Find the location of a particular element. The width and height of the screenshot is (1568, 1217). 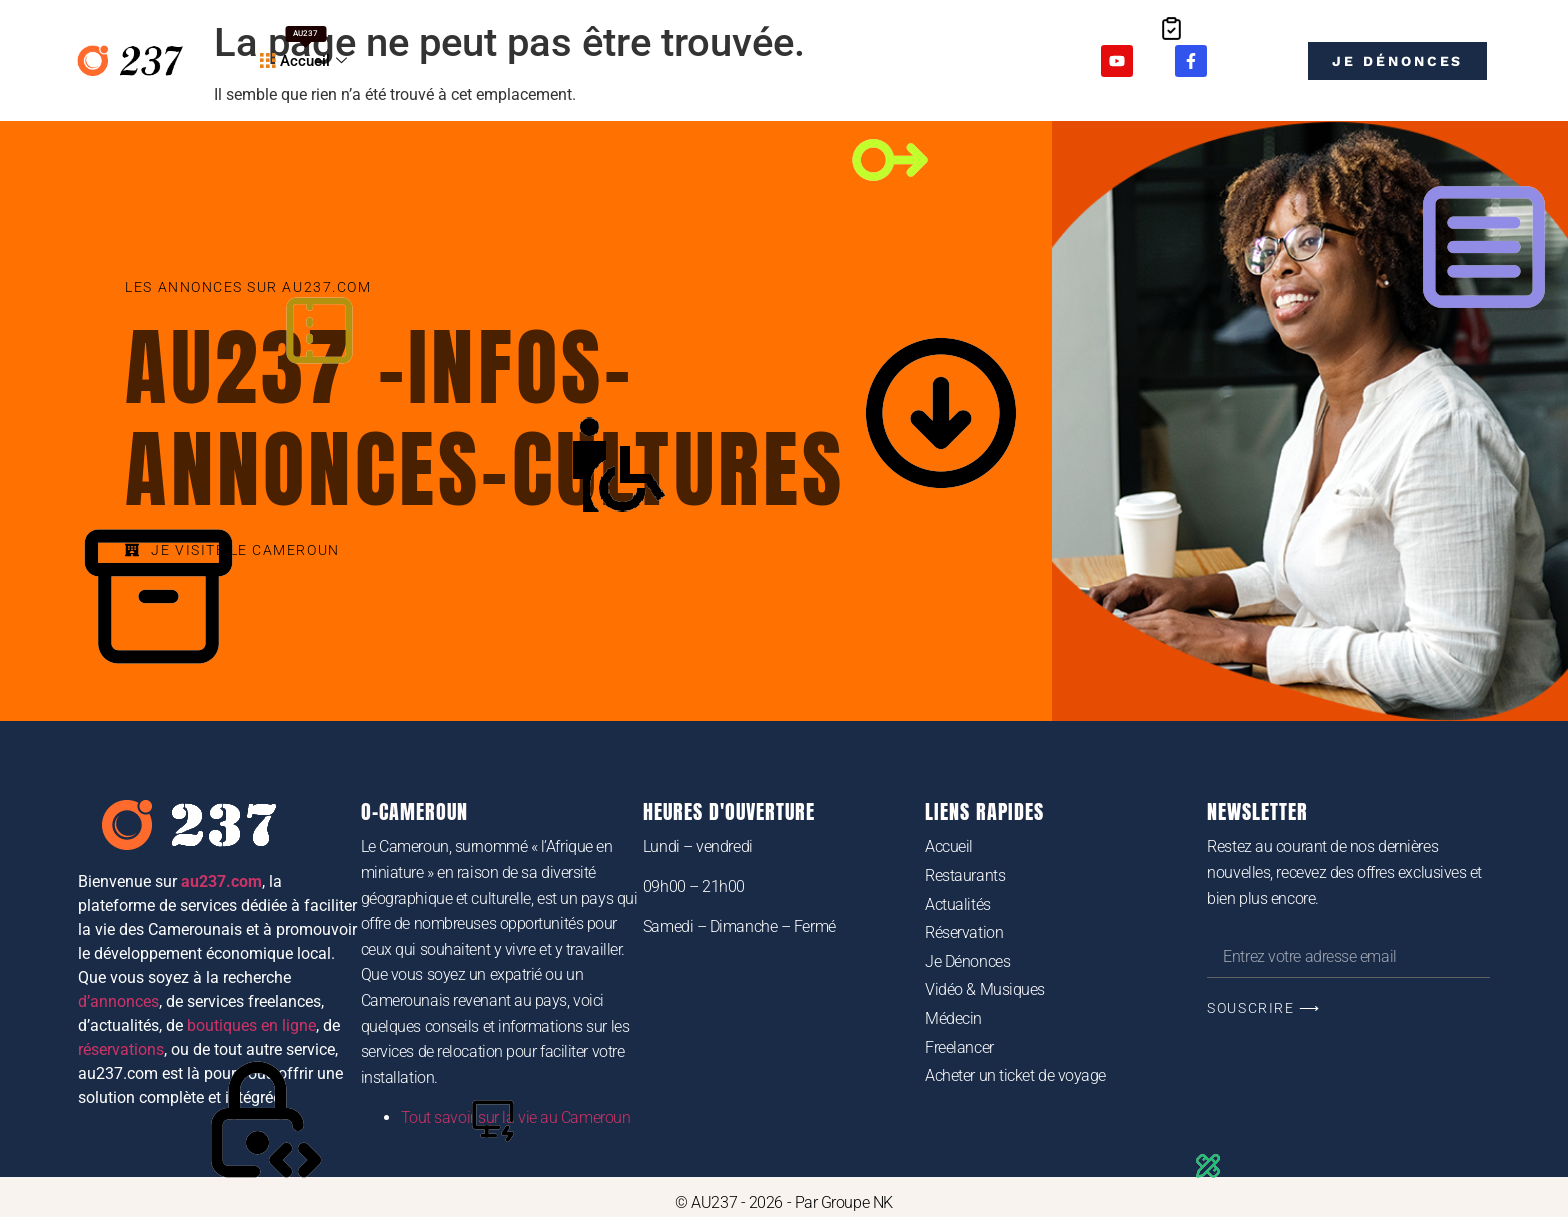

access design or editing tools is located at coordinates (1208, 1166).